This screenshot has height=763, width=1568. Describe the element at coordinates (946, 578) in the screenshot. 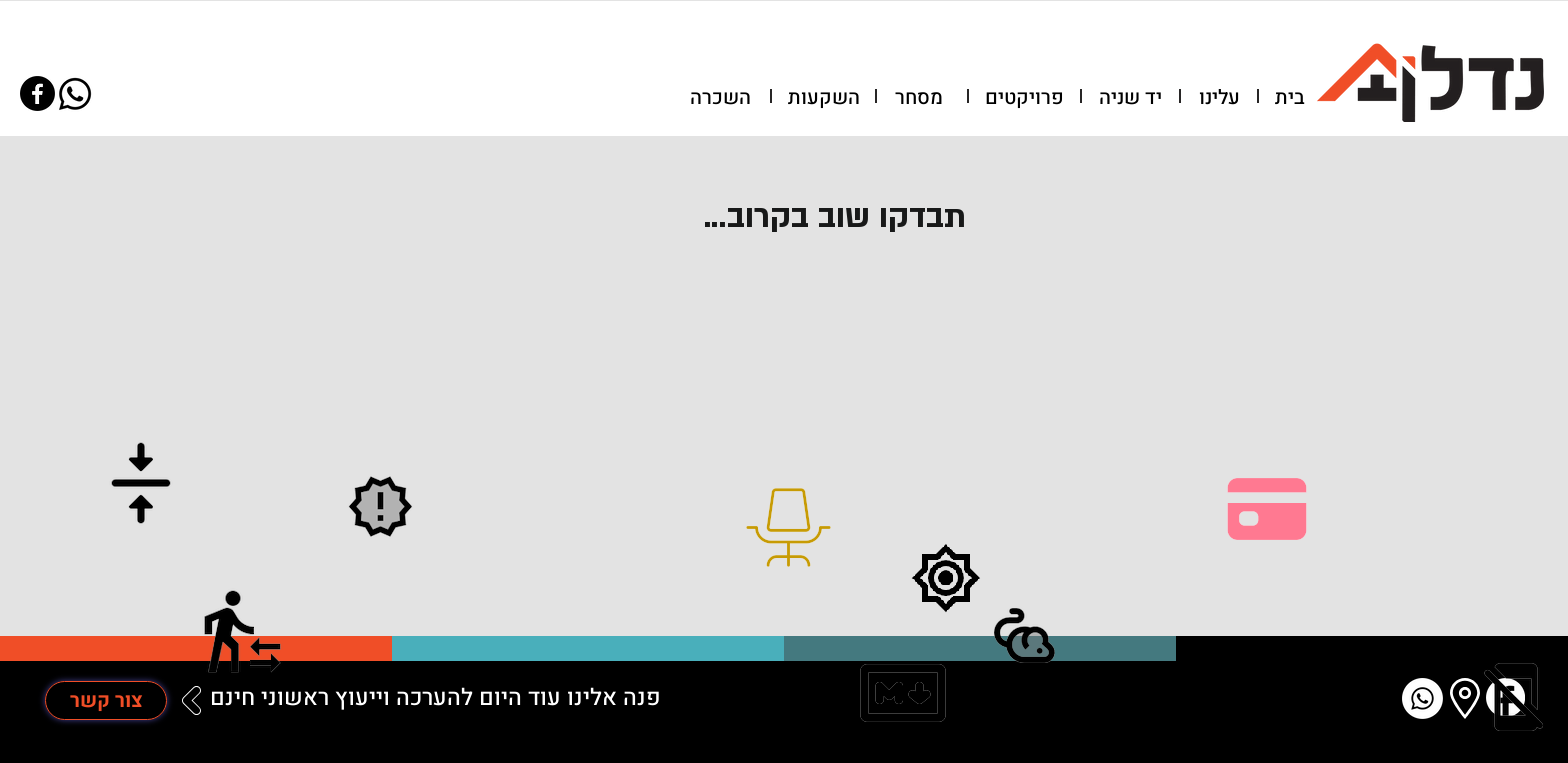

I see `increase screen brightness` at that location.